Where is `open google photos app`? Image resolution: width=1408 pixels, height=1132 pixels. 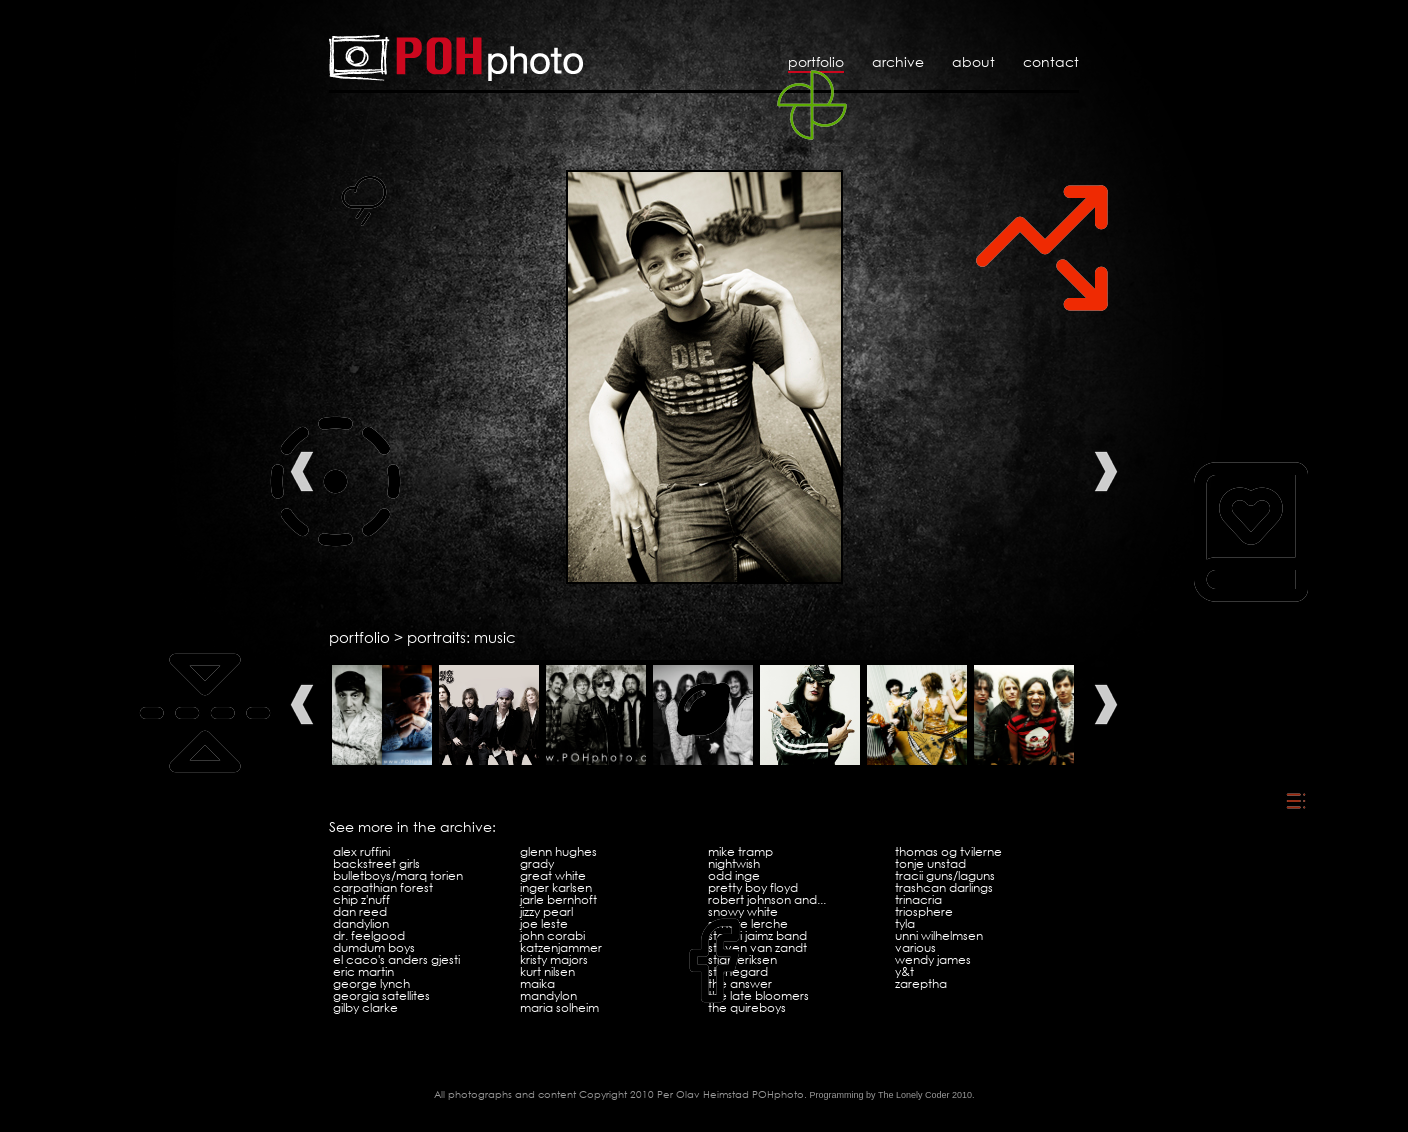 open google photos app is located at coordinates (812, 105).